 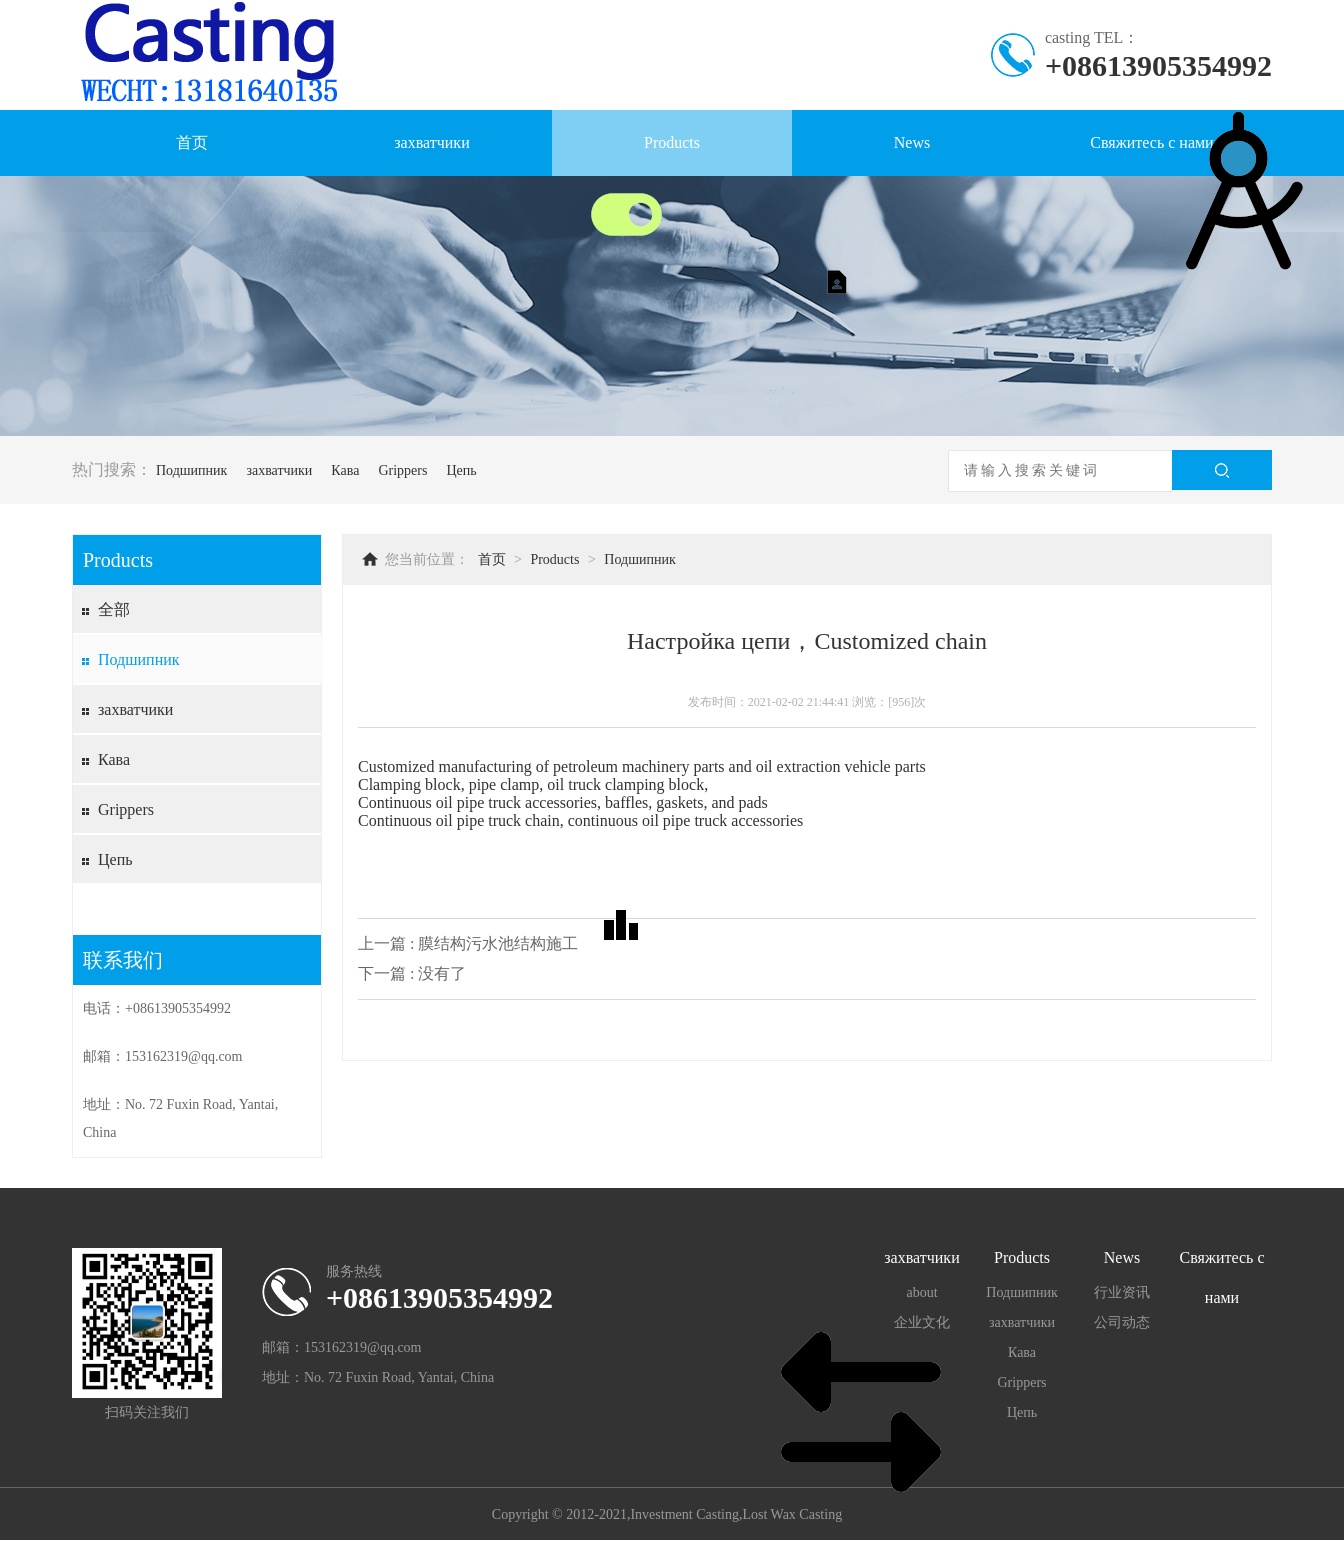 I want to click on view contact details, so click(x=837, y=282).